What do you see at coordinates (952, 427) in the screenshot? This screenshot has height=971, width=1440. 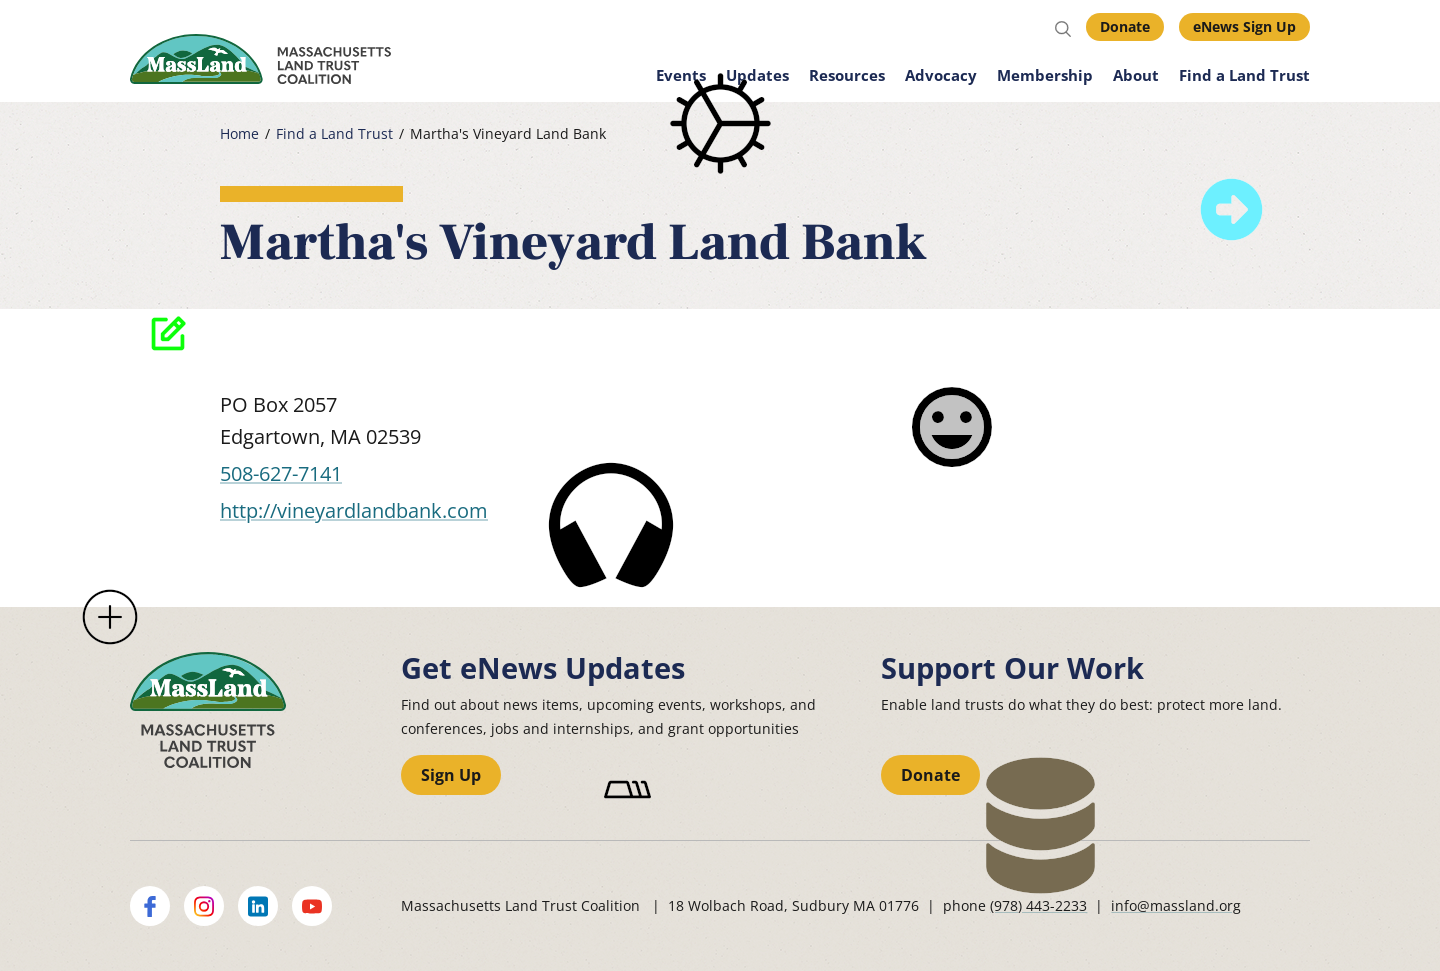 I see `tag people in a photo` at bounding box center [952, 427].